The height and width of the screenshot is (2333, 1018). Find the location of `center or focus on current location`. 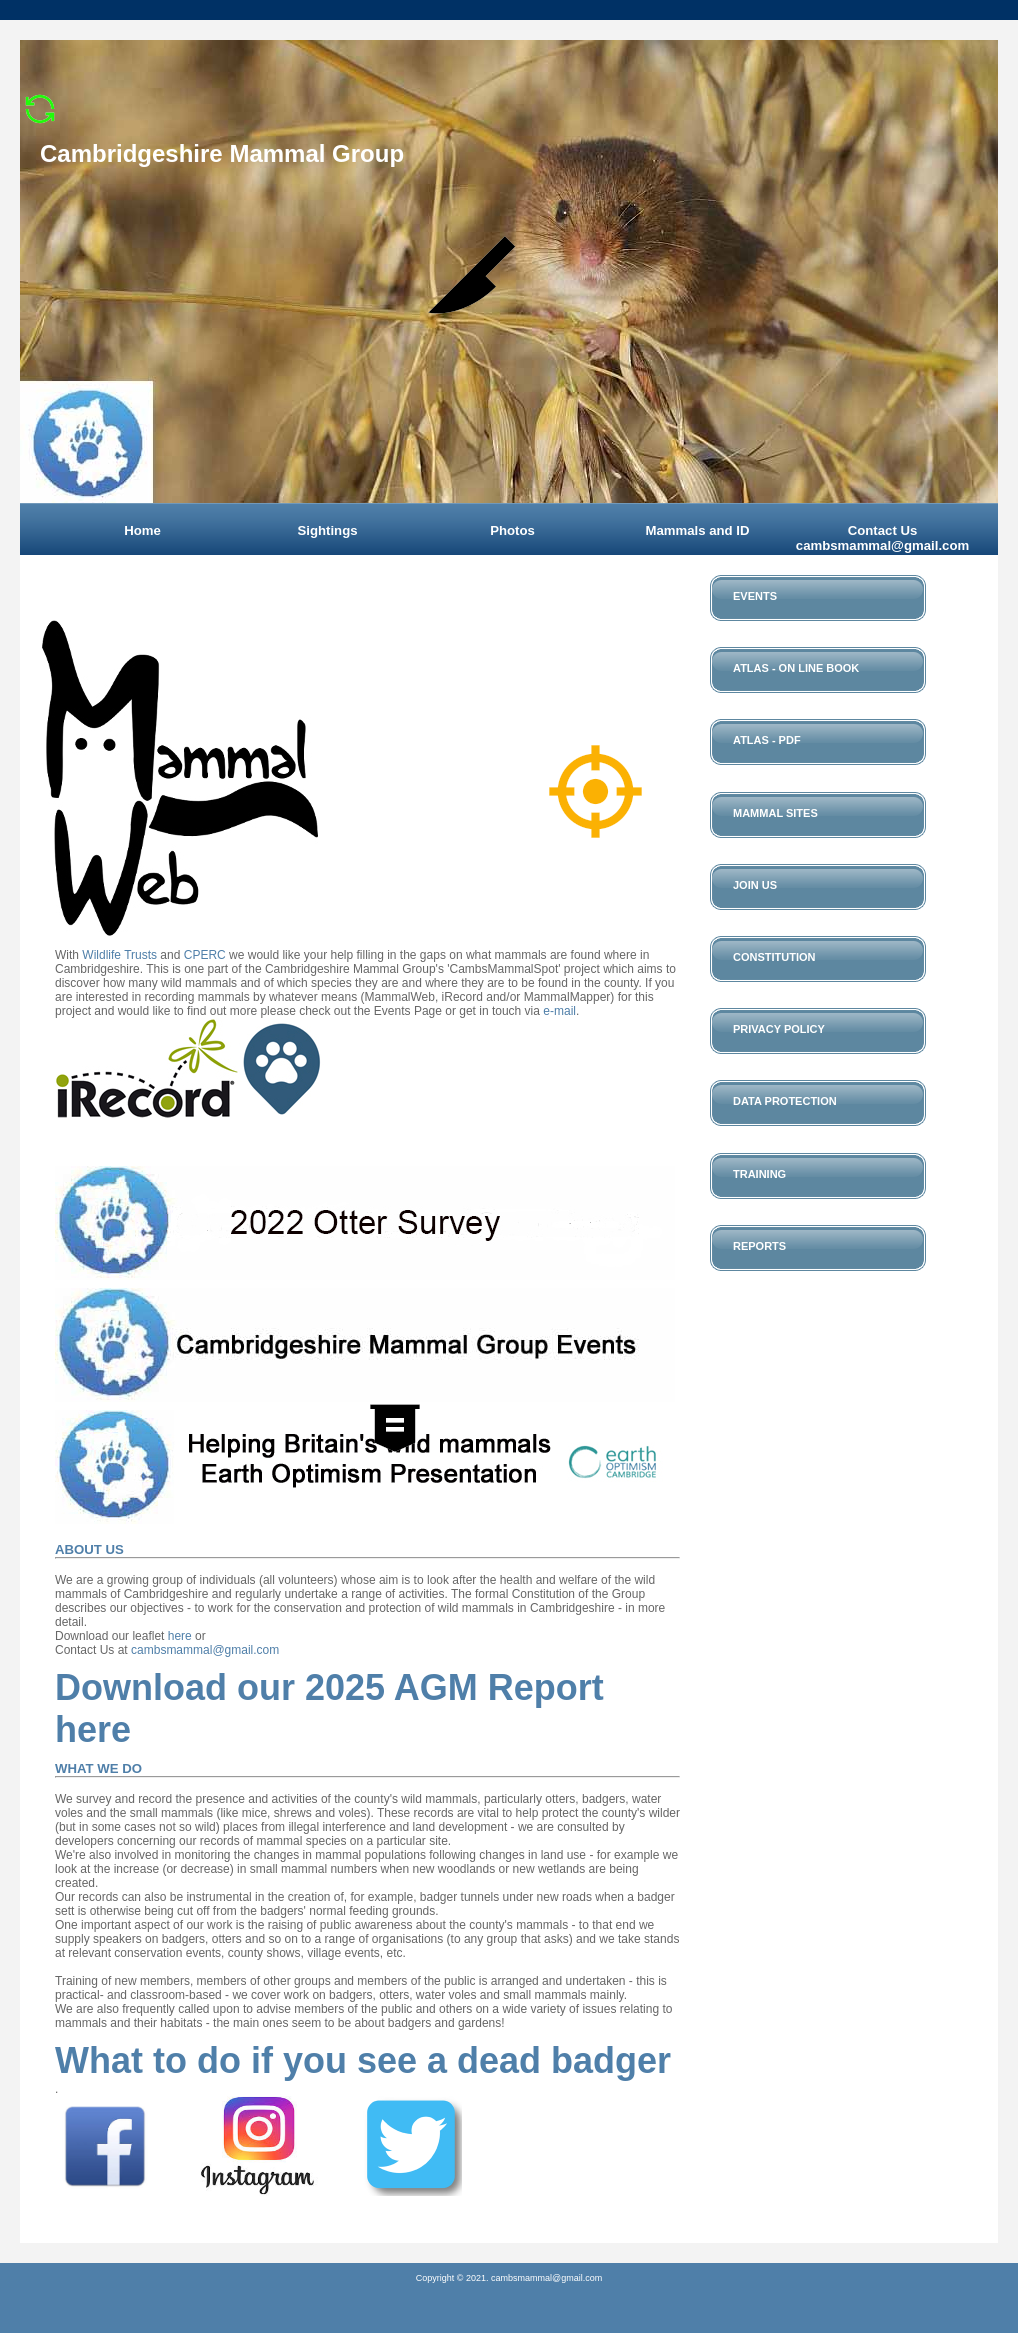

center or focus on current location is located at coordinates (595, 791).